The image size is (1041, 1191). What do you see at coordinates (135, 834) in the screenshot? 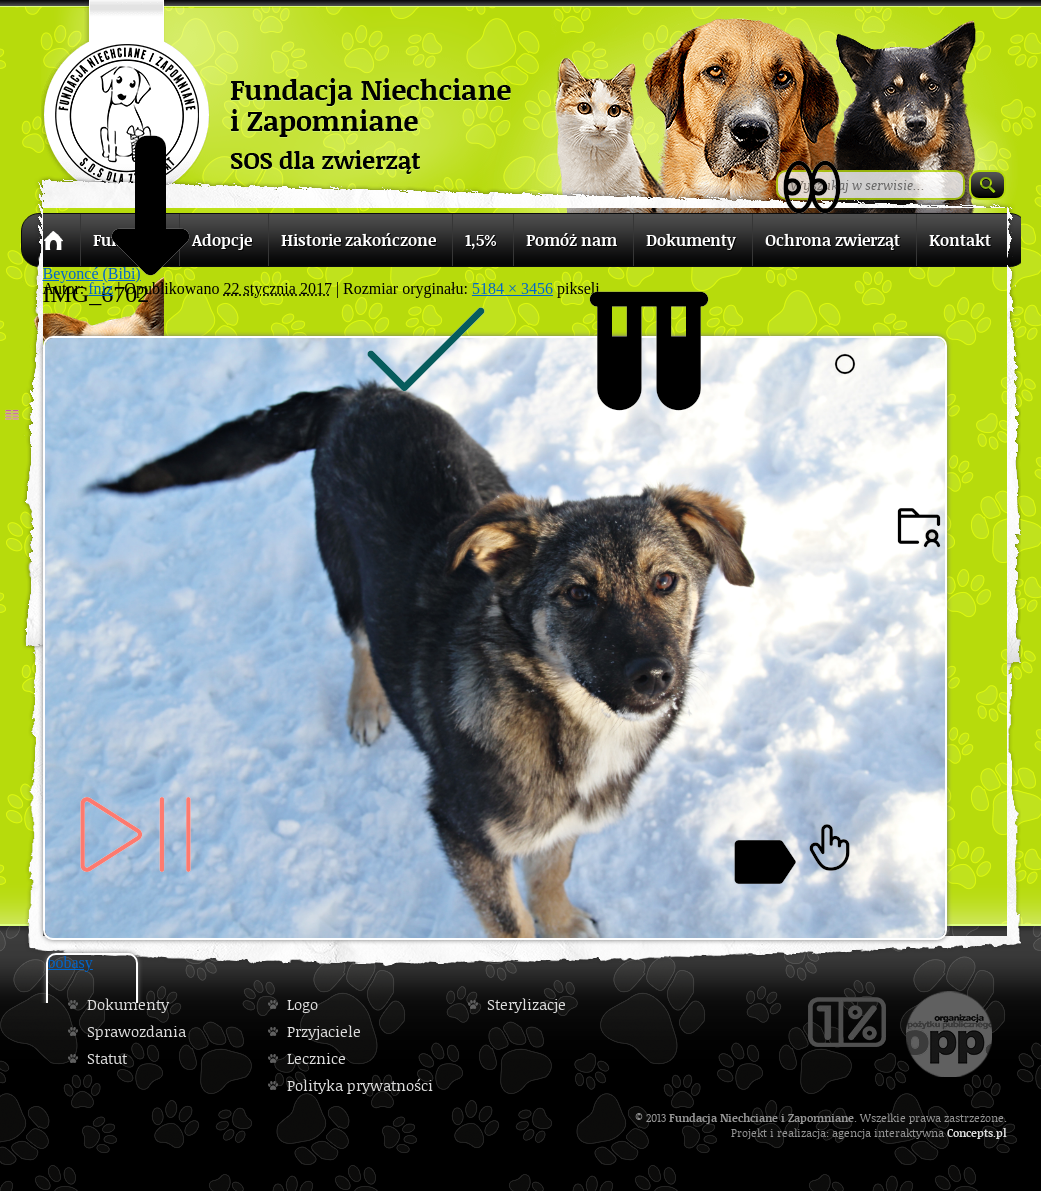
I see `toggle between play and pause states` at bounding box center [135, 834].